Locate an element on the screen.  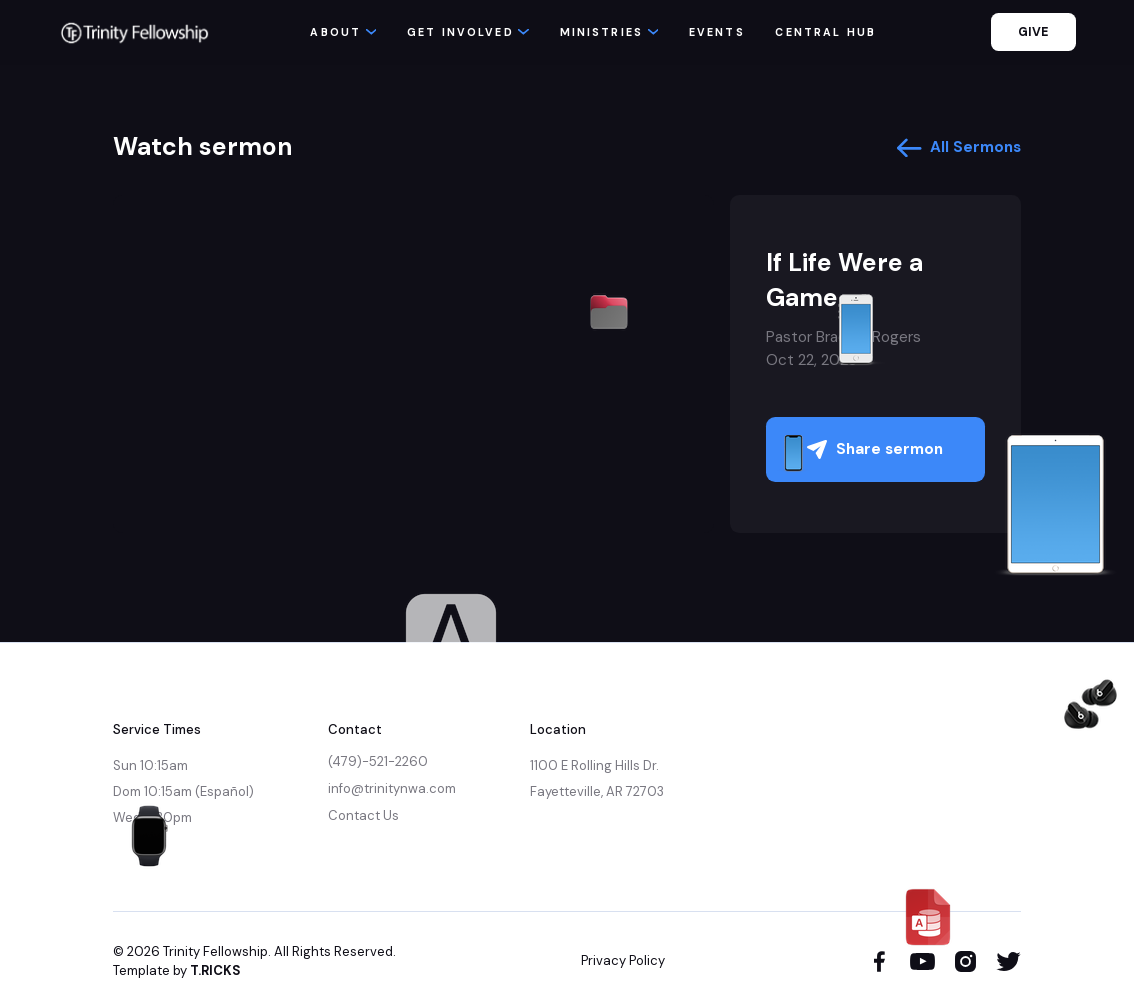
iPhone SE device connected to your system is located at coordinates (856, 330).